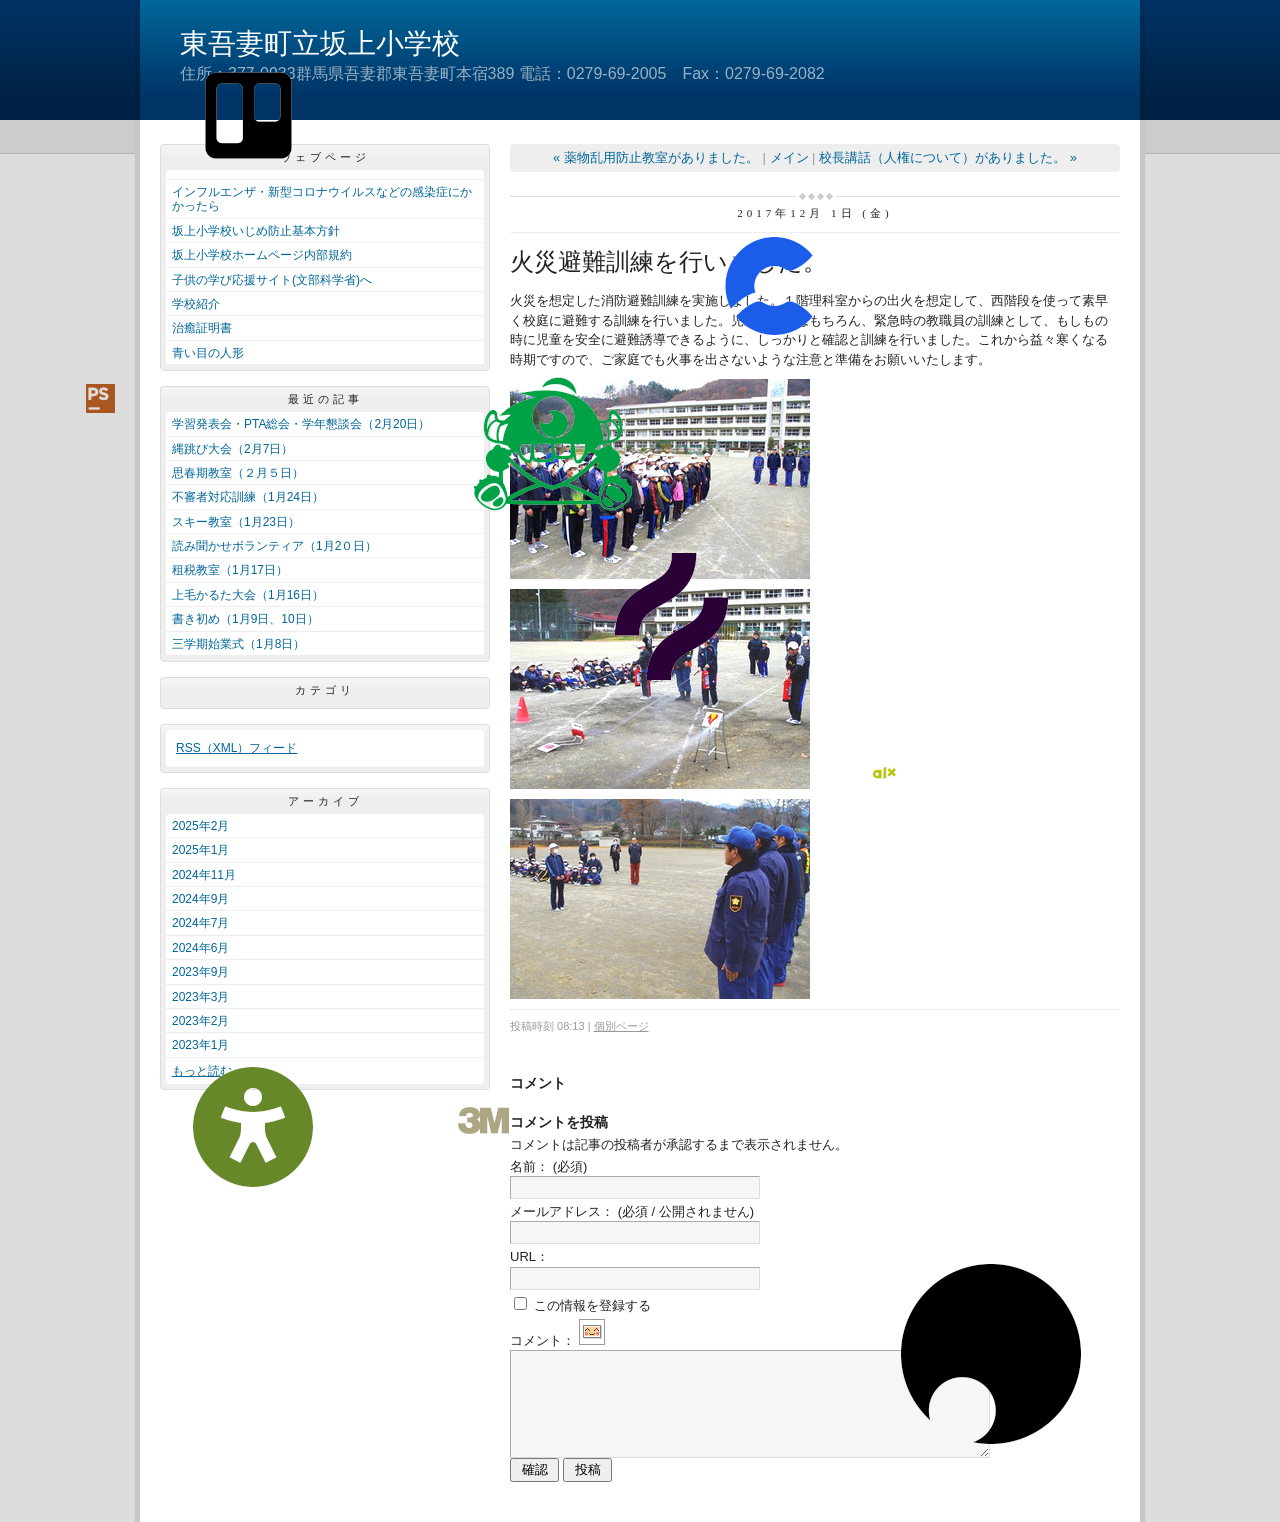 The height and width of the screenshot is (1522, 1280). I want to click on hotjar analytics and feedback tool logo, so click(671, 616).